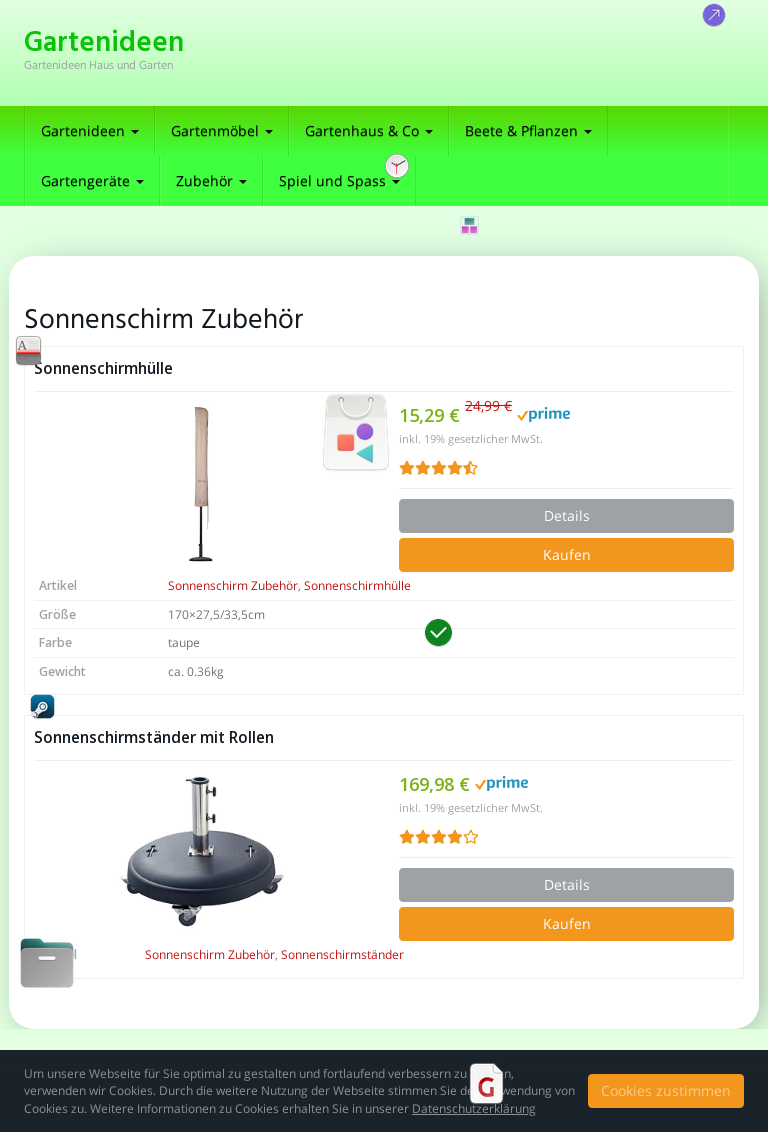 Image resolution: width=768 pixels, height=1132 pixels. Describe the element at coordinates (47, 963) in the screenshot. I see `open the file manager application` at that location.